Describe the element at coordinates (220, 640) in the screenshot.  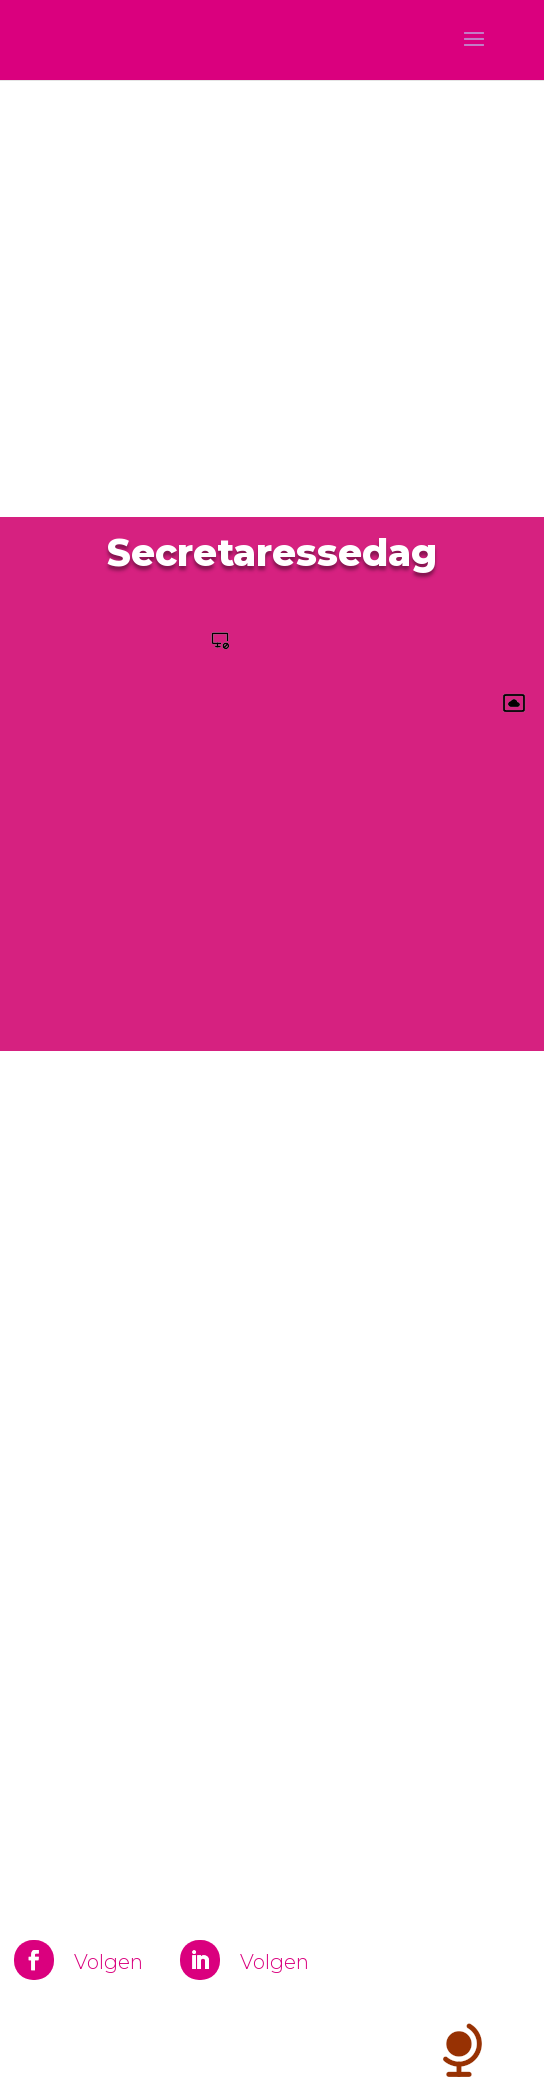
I see `cancel or disconnect desktop device` at that location.